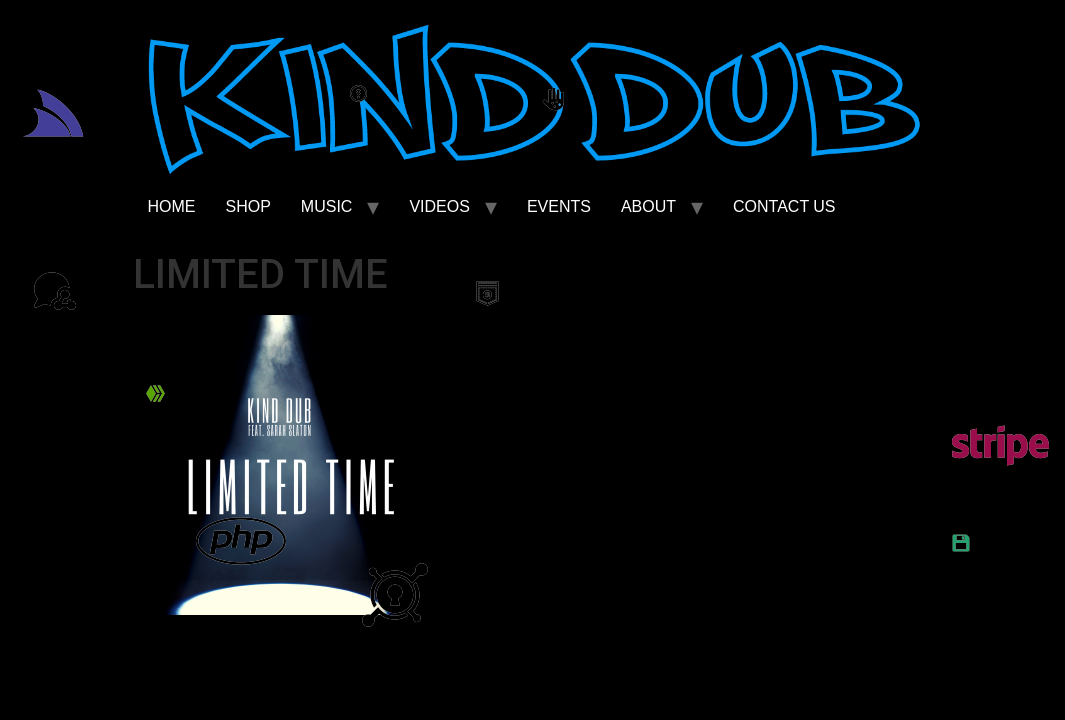 The height and width of the screenshot is (720, 1065). What do you see at coordinates (155, 393) in the screenshot?
I see `hive blockchain platform logo` at bounding box center [155, 393].